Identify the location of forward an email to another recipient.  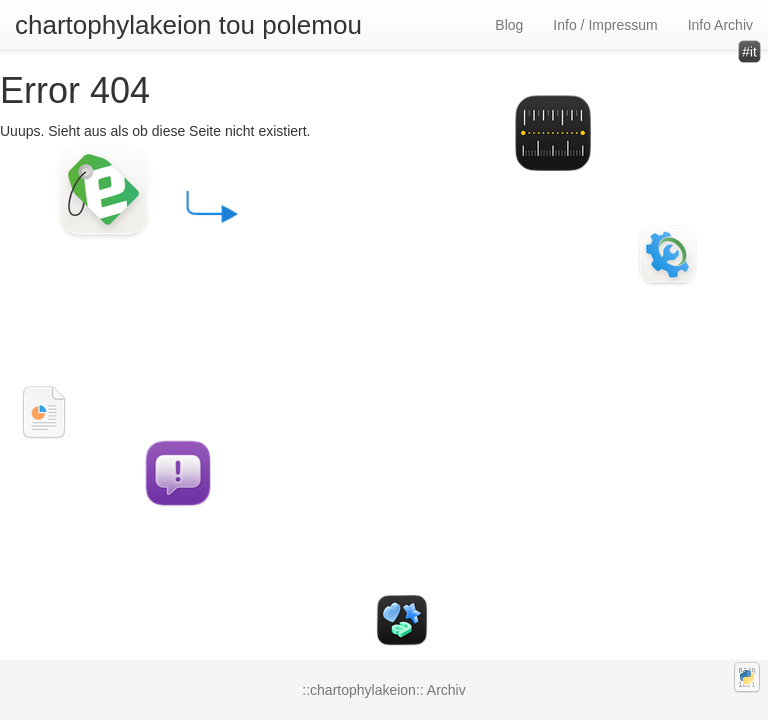
(213, 203).